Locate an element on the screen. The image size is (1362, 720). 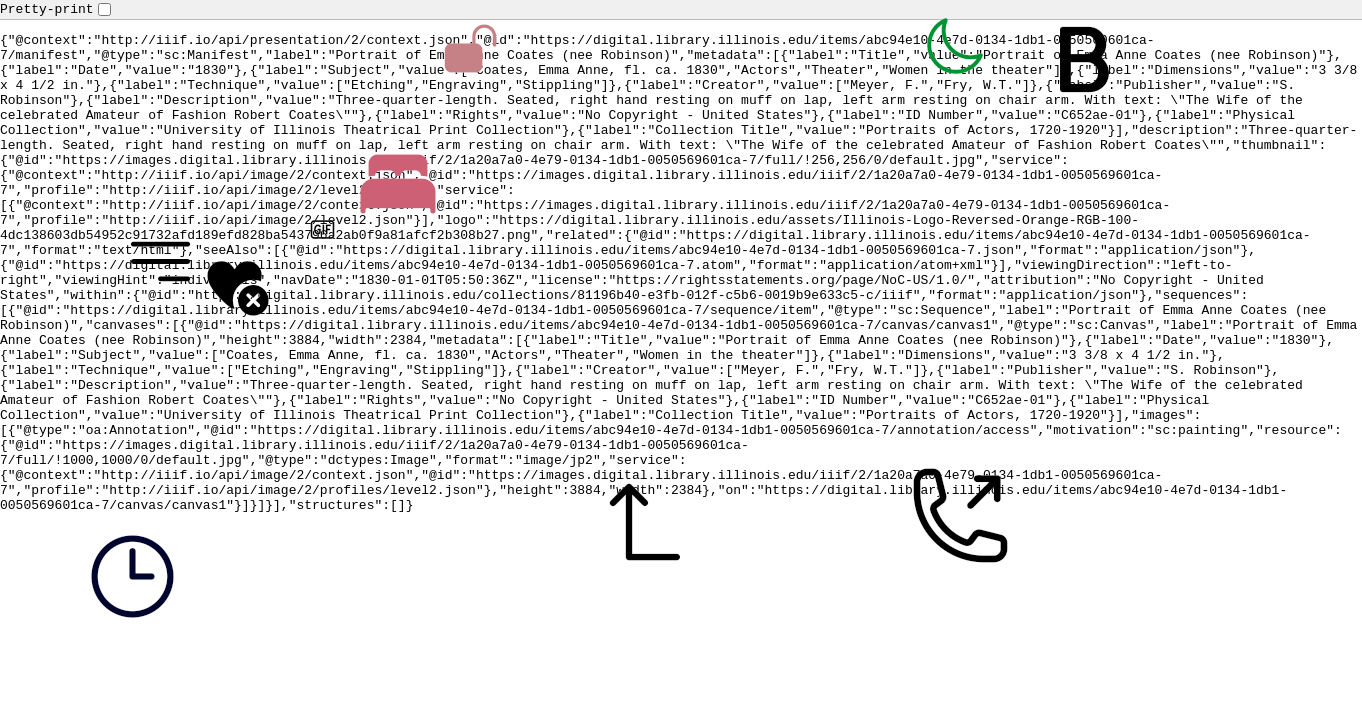
find nearby hotels or accommodations is located at coordinates (398, 184).